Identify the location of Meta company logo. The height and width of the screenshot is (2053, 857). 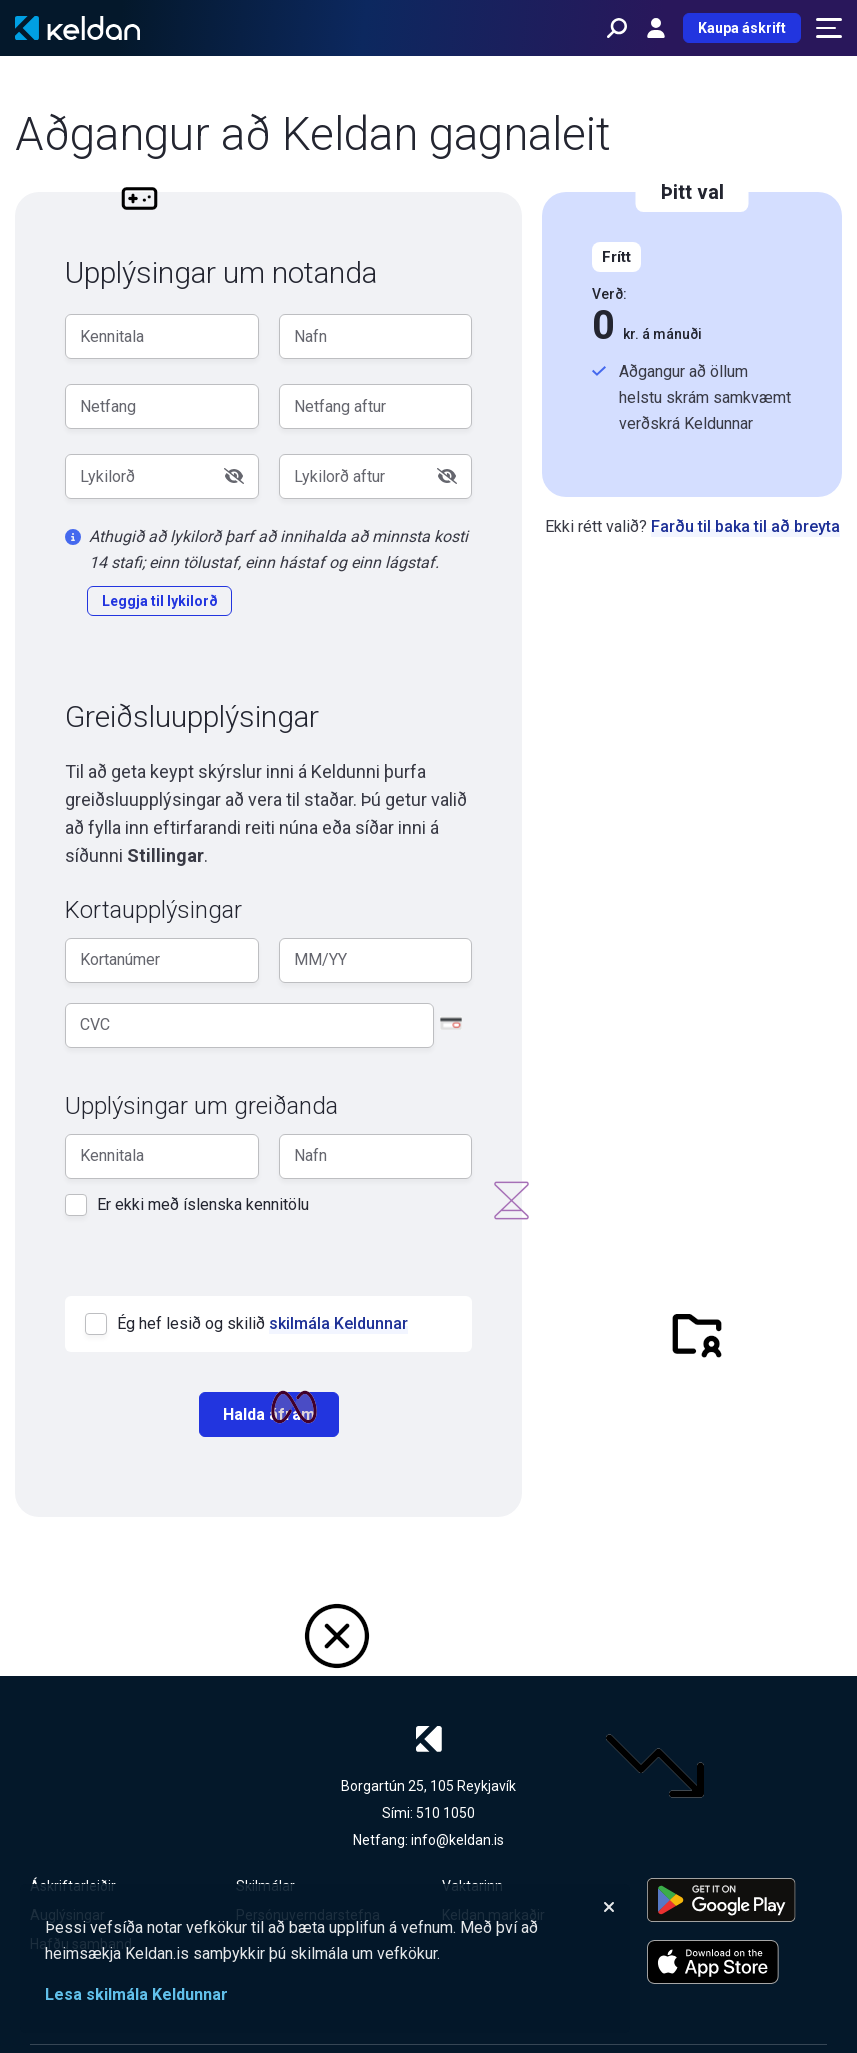
(294, 1407).